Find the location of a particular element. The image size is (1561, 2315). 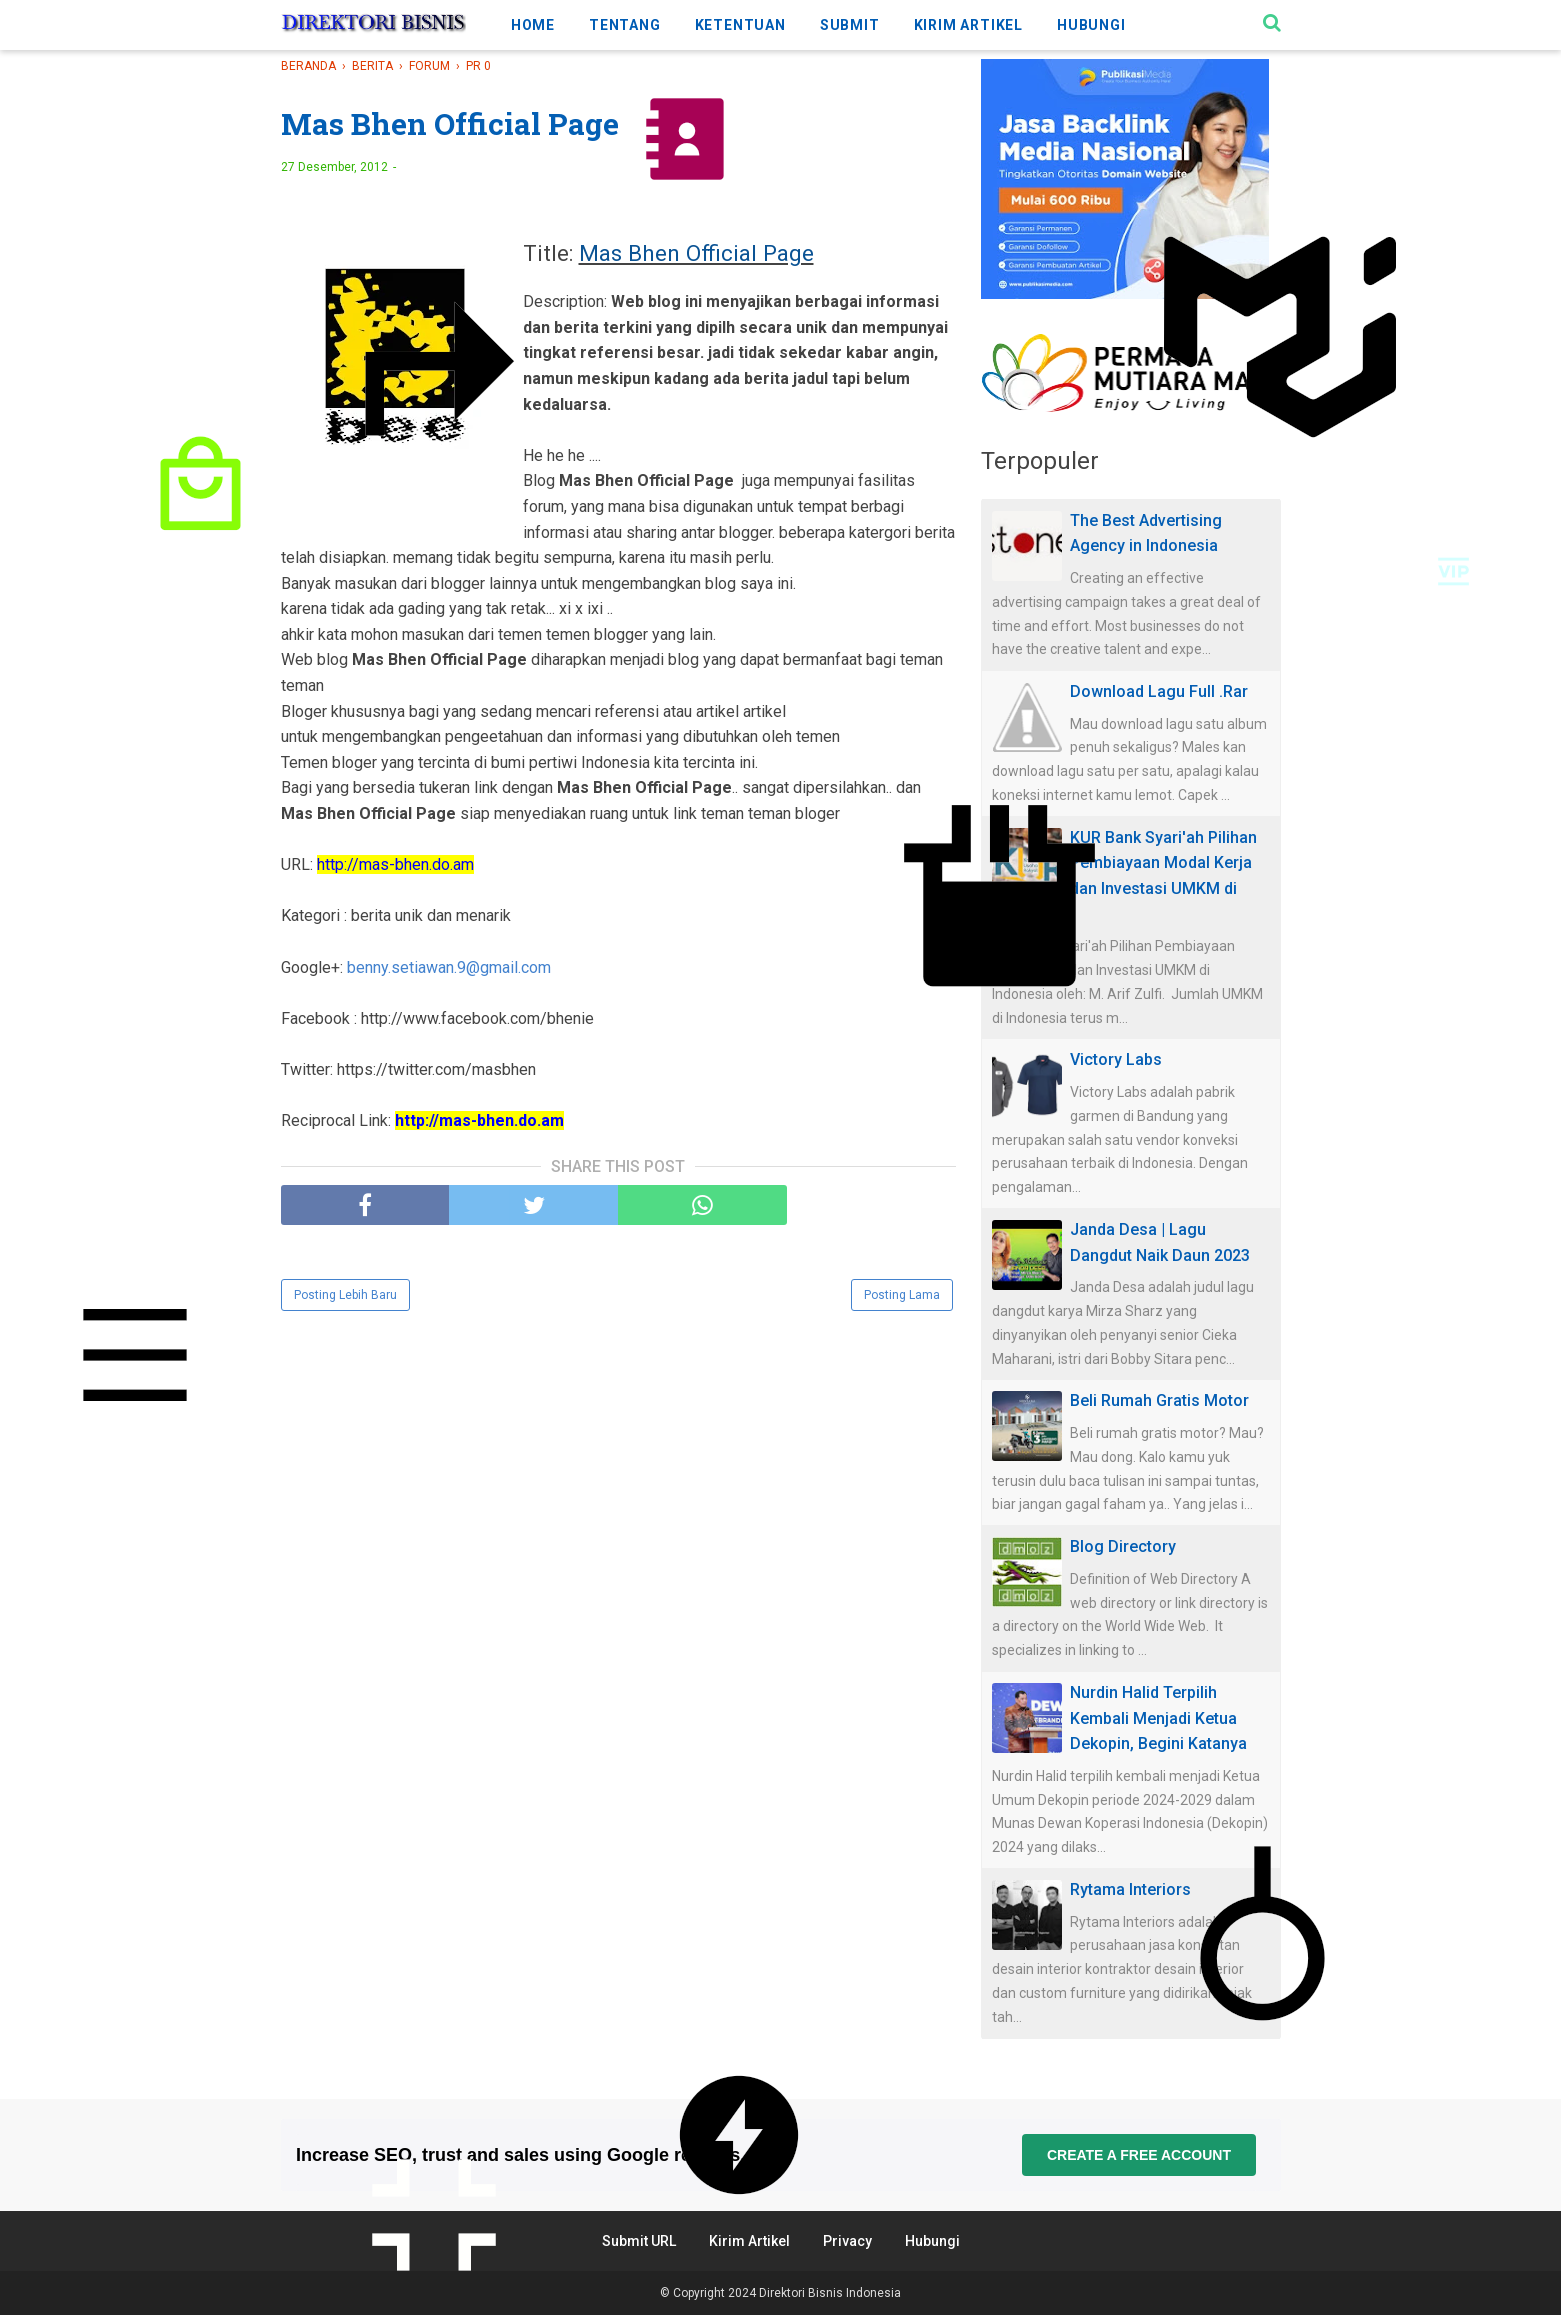

view your shopping bag is located at coordinates (200, 485).